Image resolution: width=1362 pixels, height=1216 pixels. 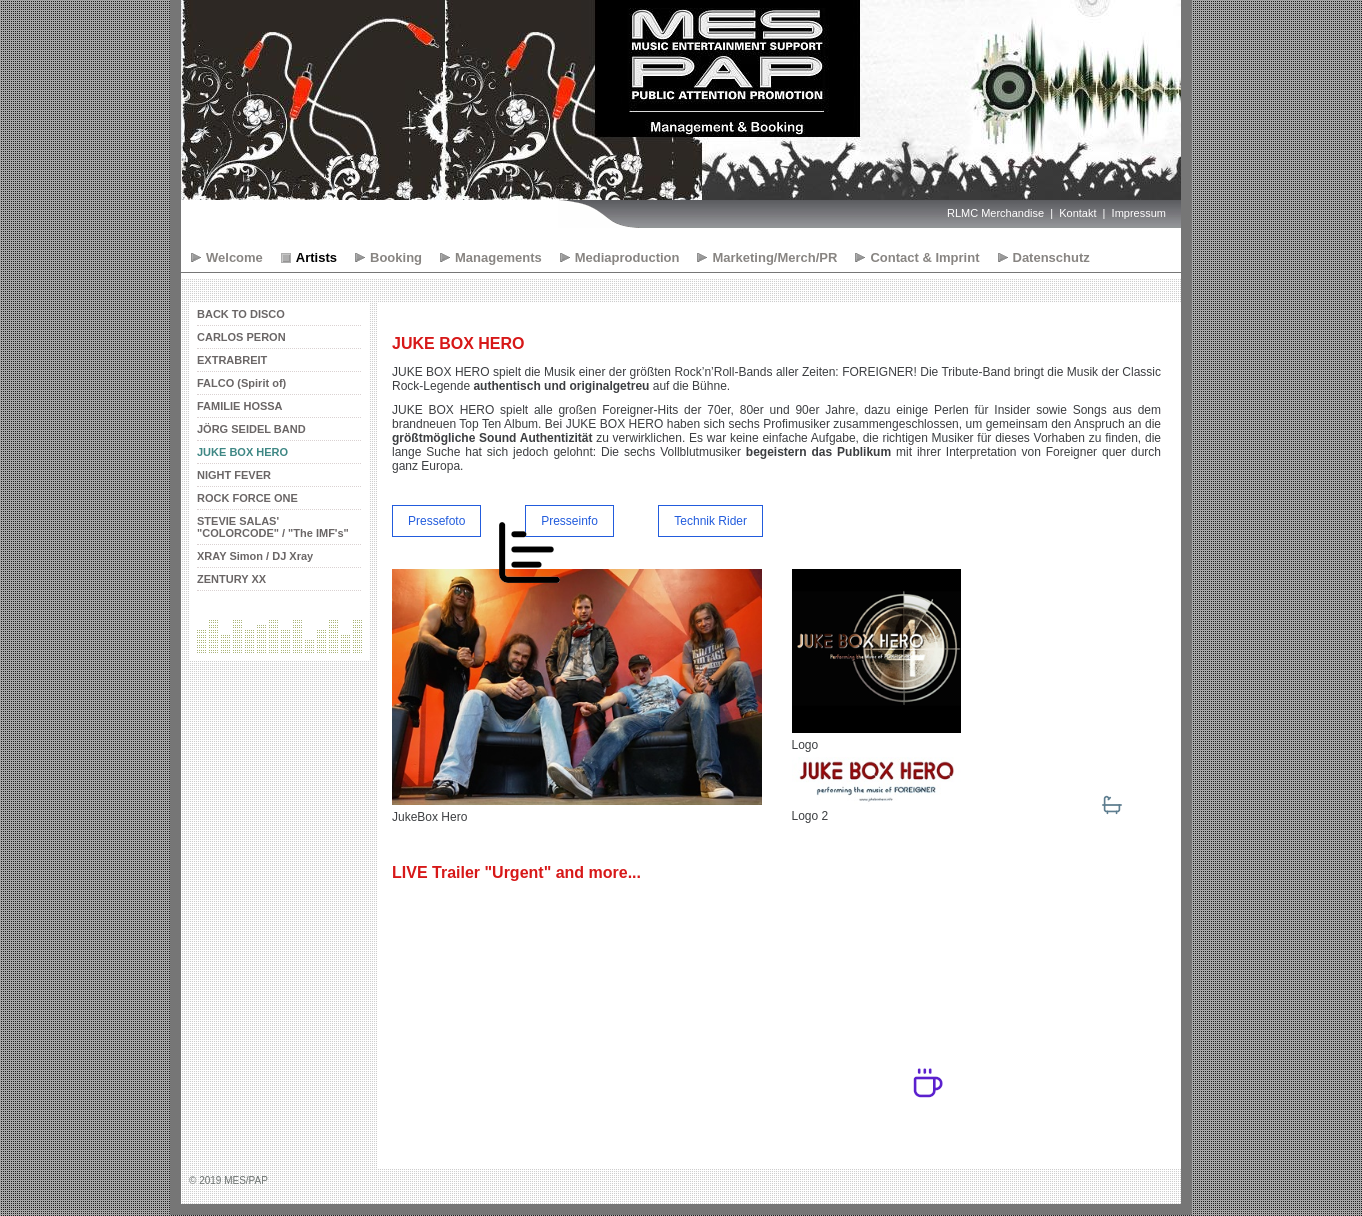 What do you see at coordinates (529, 552) in the screenshot?
I see `view bar chart analytics` at bounding box center [529, 552].